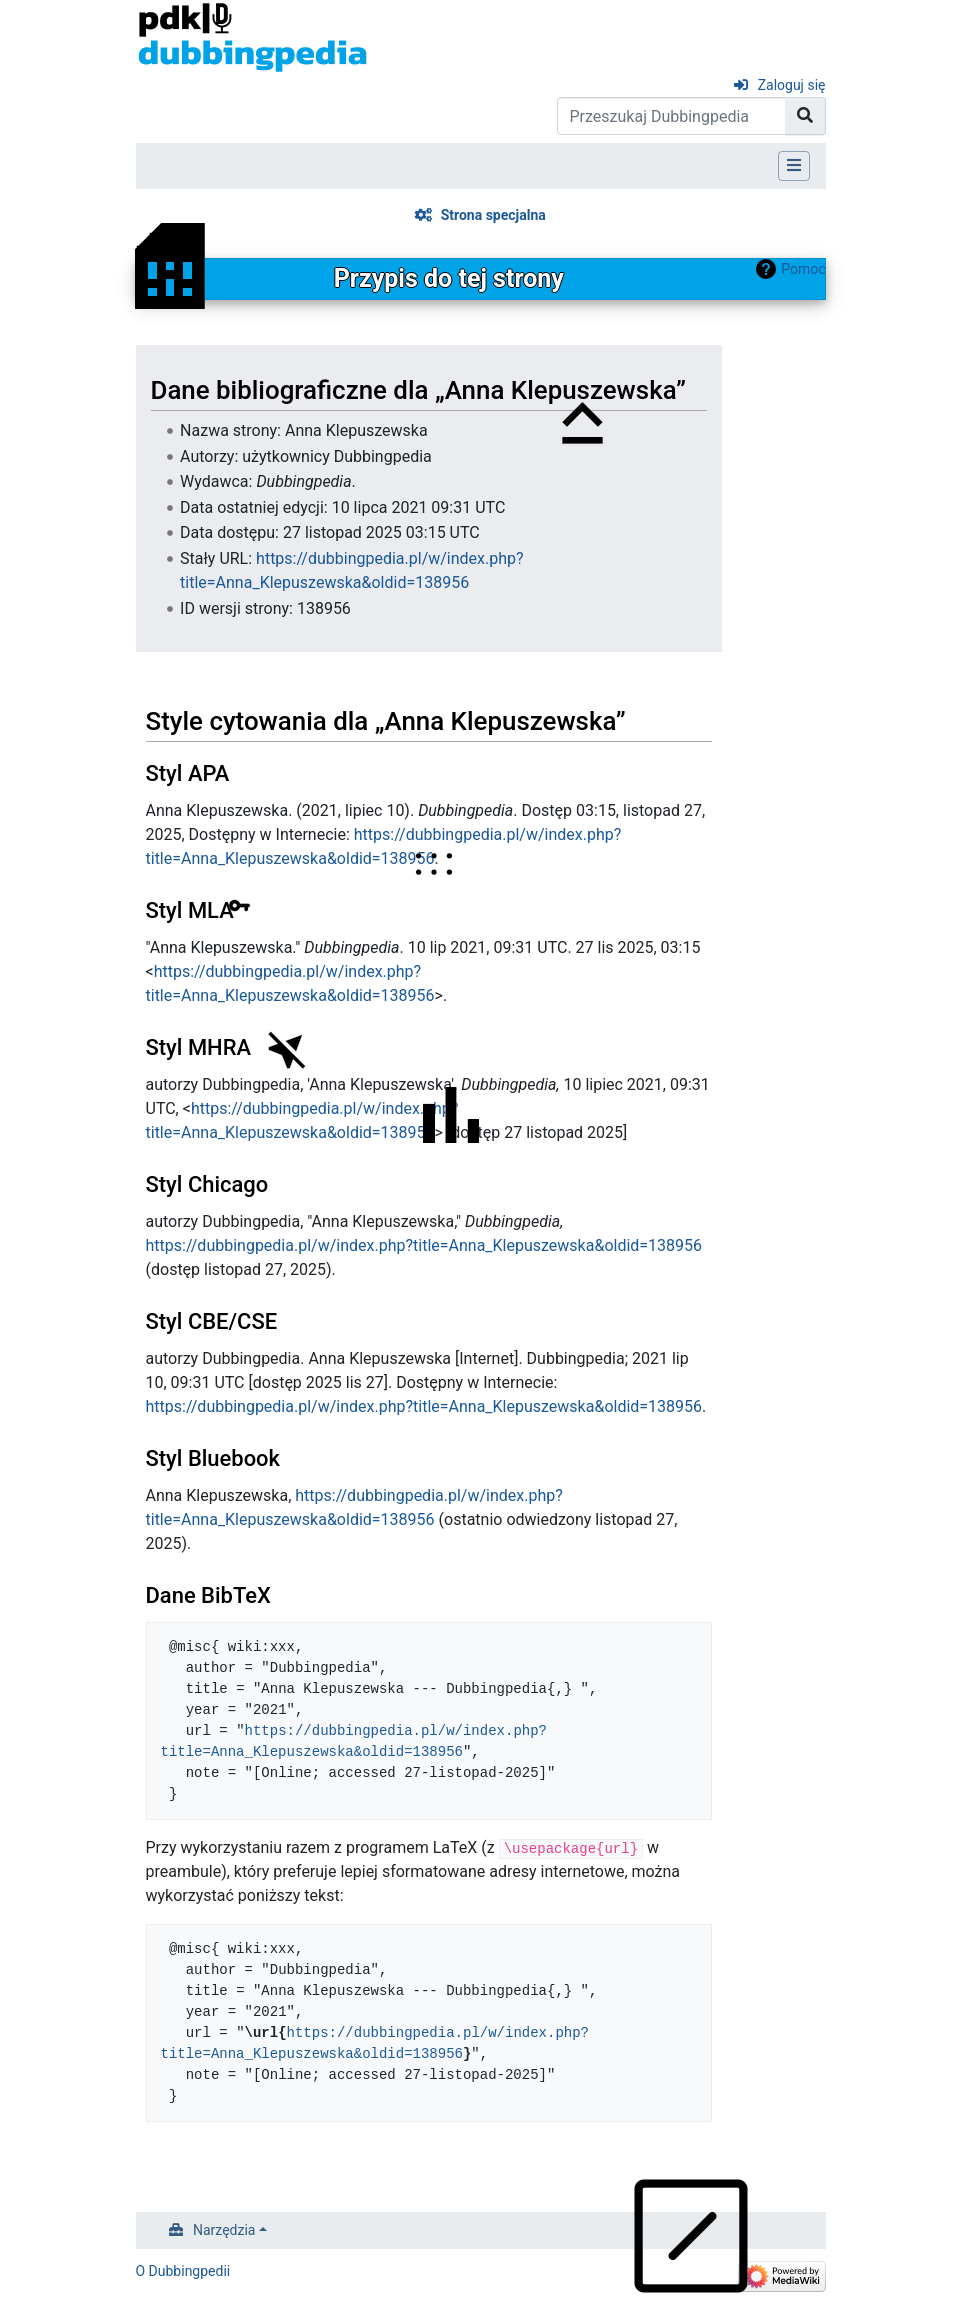 The width and height of the screenshot is (961, 2304). Describe the element at coordinates (239, 905) in the screenshot. I see `access VPN or secure connection settings` at that location.